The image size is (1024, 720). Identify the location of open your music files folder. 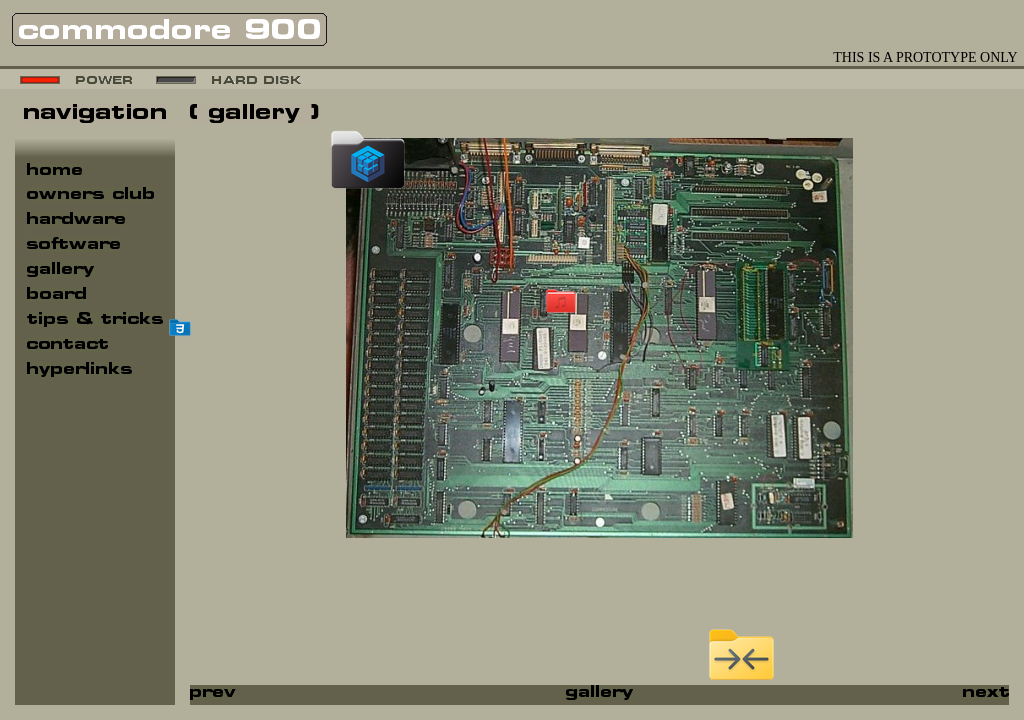
(561, 301).